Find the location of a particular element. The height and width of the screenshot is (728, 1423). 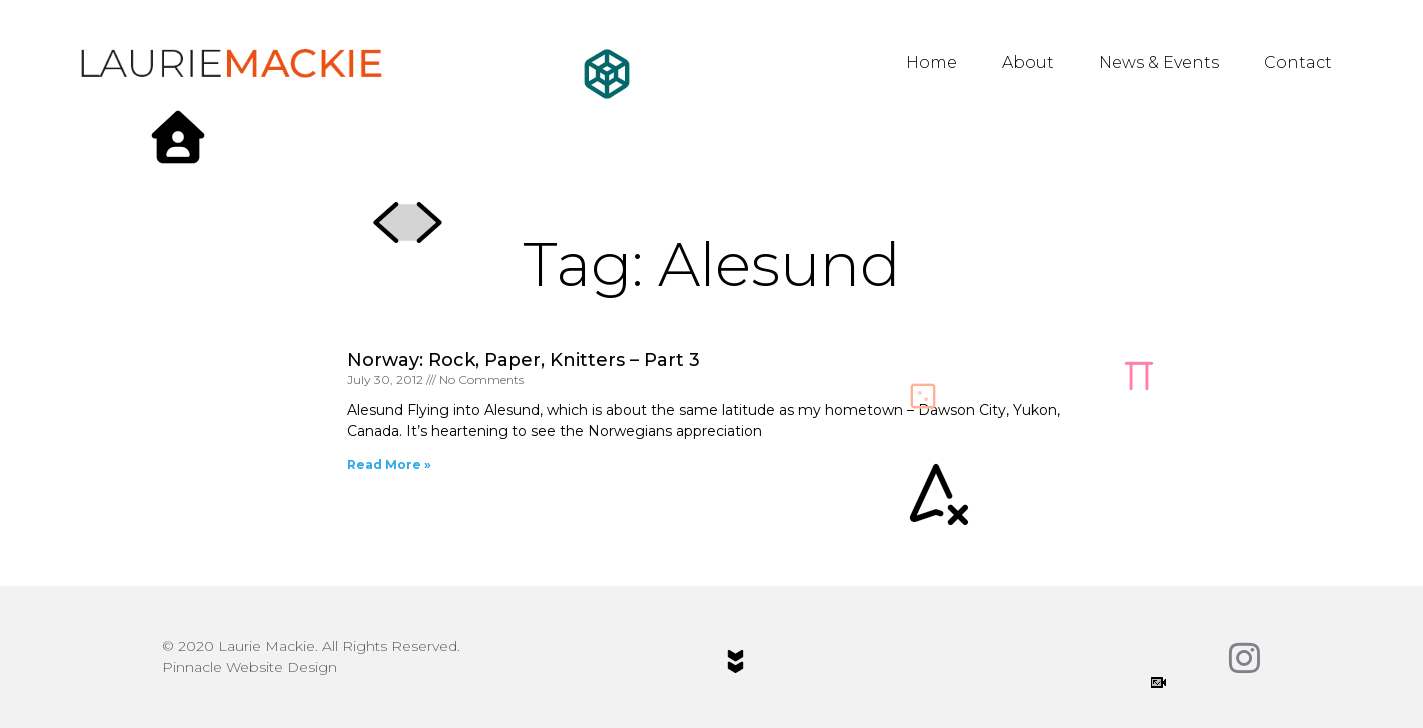

disable navigation or GPS tracking is located at coordinates (936, 493).